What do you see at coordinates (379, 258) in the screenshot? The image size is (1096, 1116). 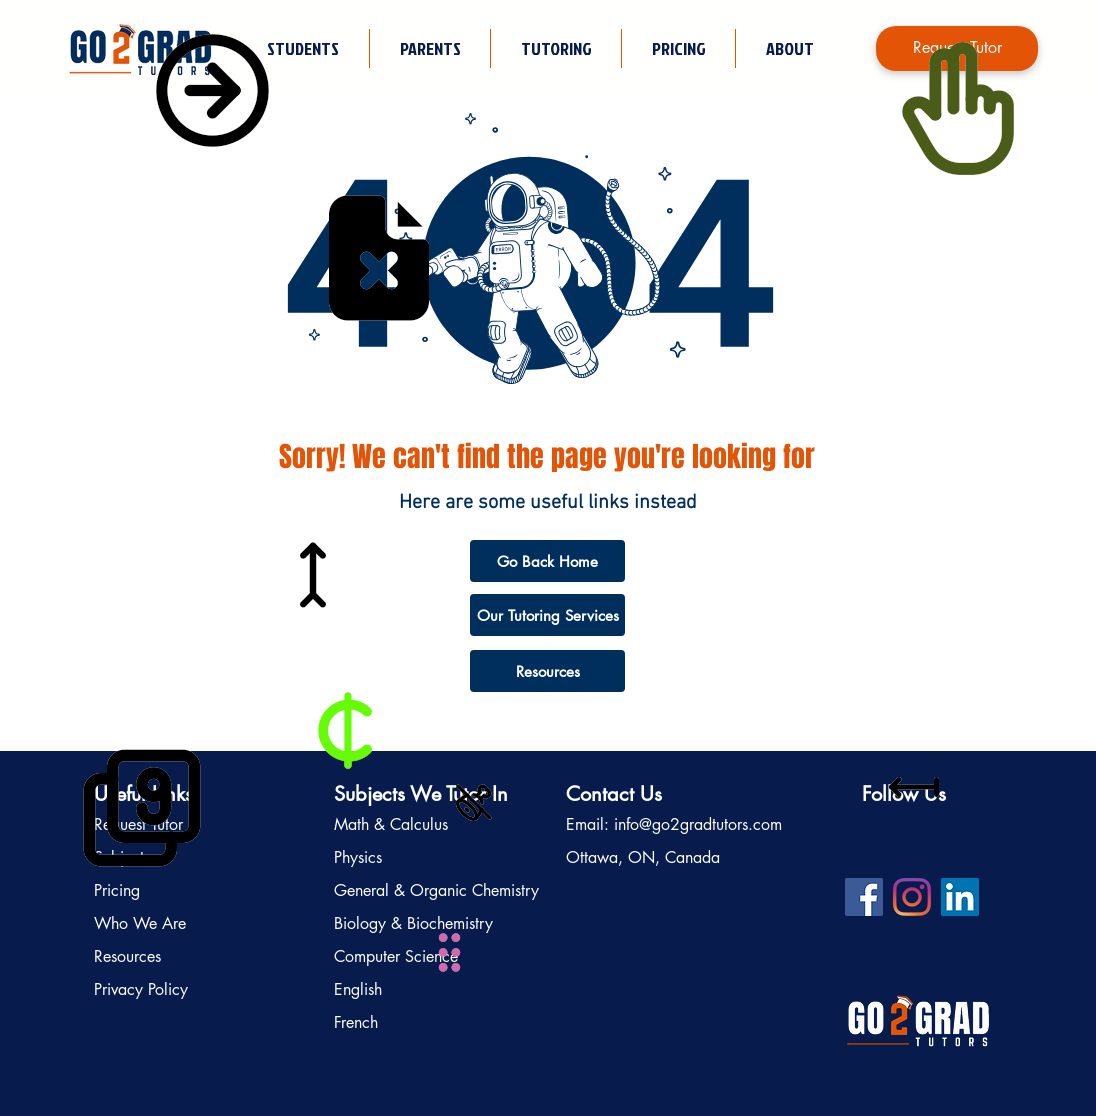 I see `delete or remove a file` at bounding box center [379, 258].